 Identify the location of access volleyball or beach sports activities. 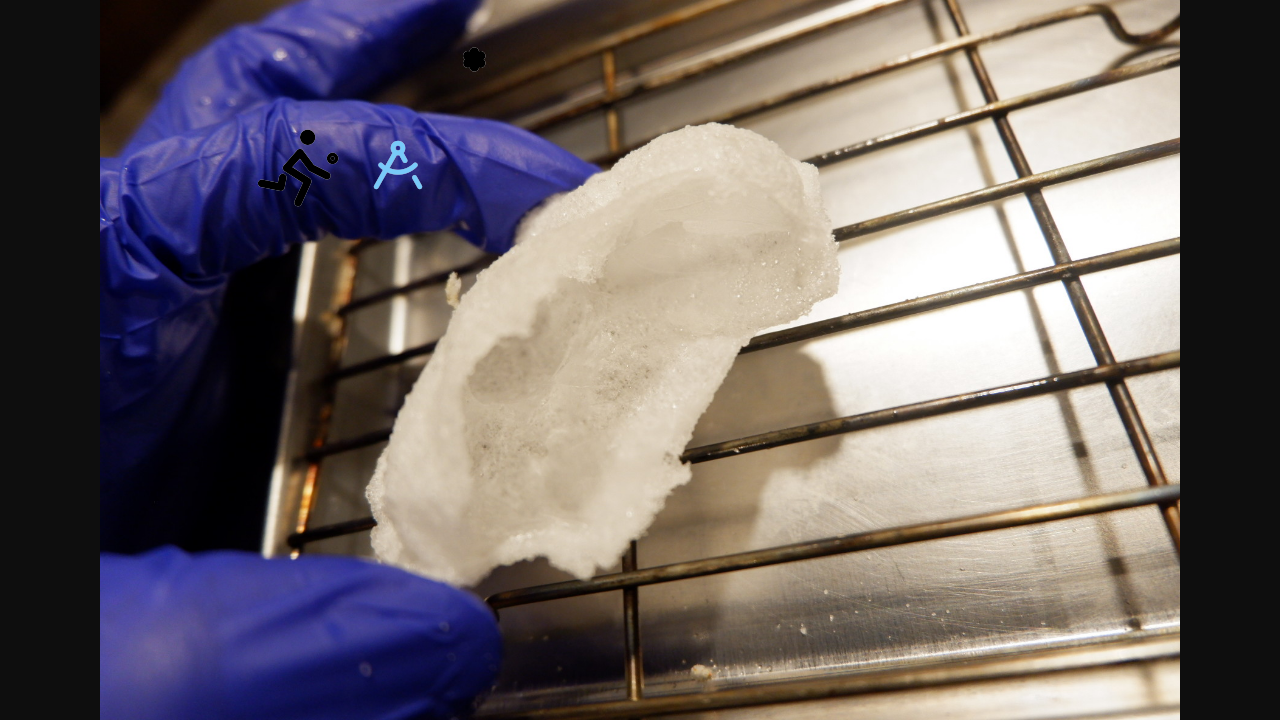
(300, 168).